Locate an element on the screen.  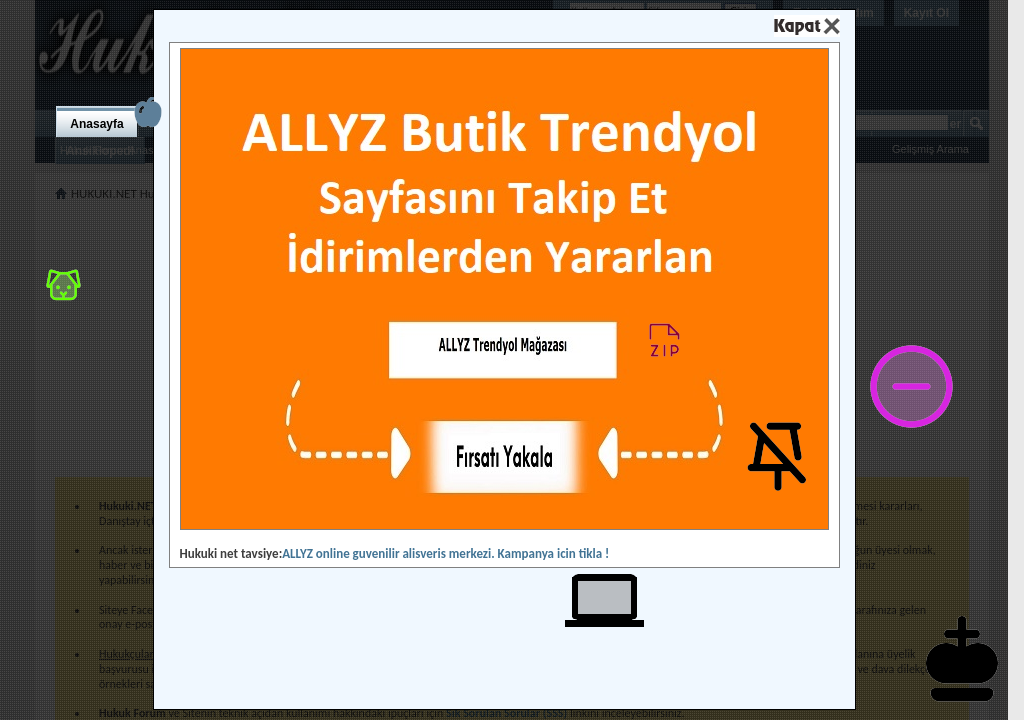
chess king piece indicator is located at coordinates (962, 661).